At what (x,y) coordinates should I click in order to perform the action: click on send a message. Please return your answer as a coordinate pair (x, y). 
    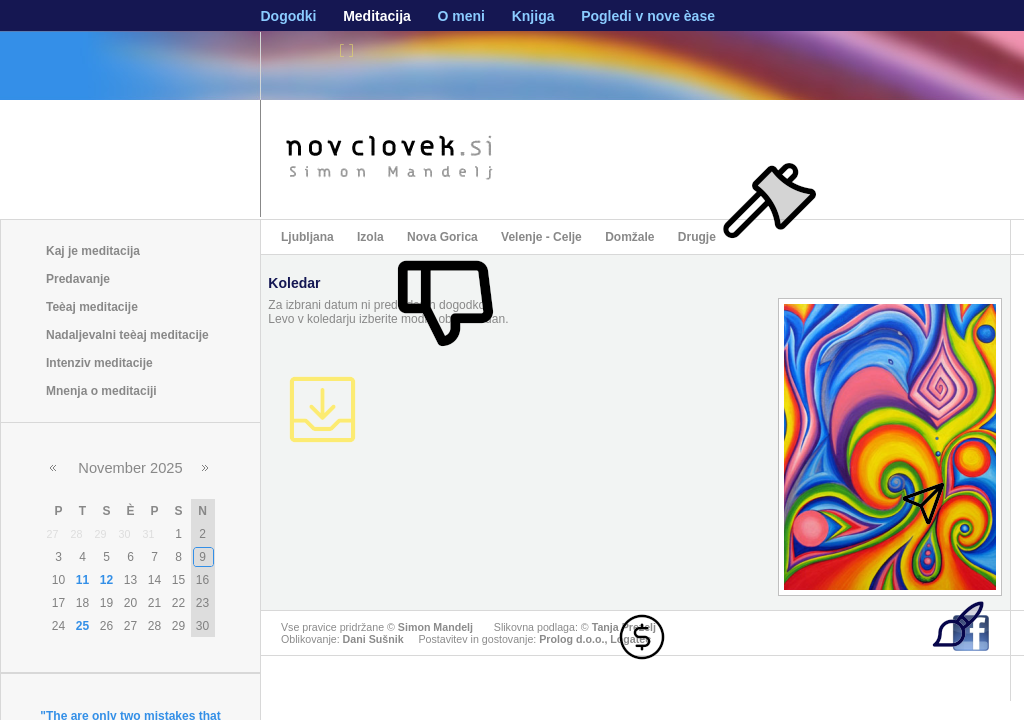
    Looking at the image, I should click on (923, 504).